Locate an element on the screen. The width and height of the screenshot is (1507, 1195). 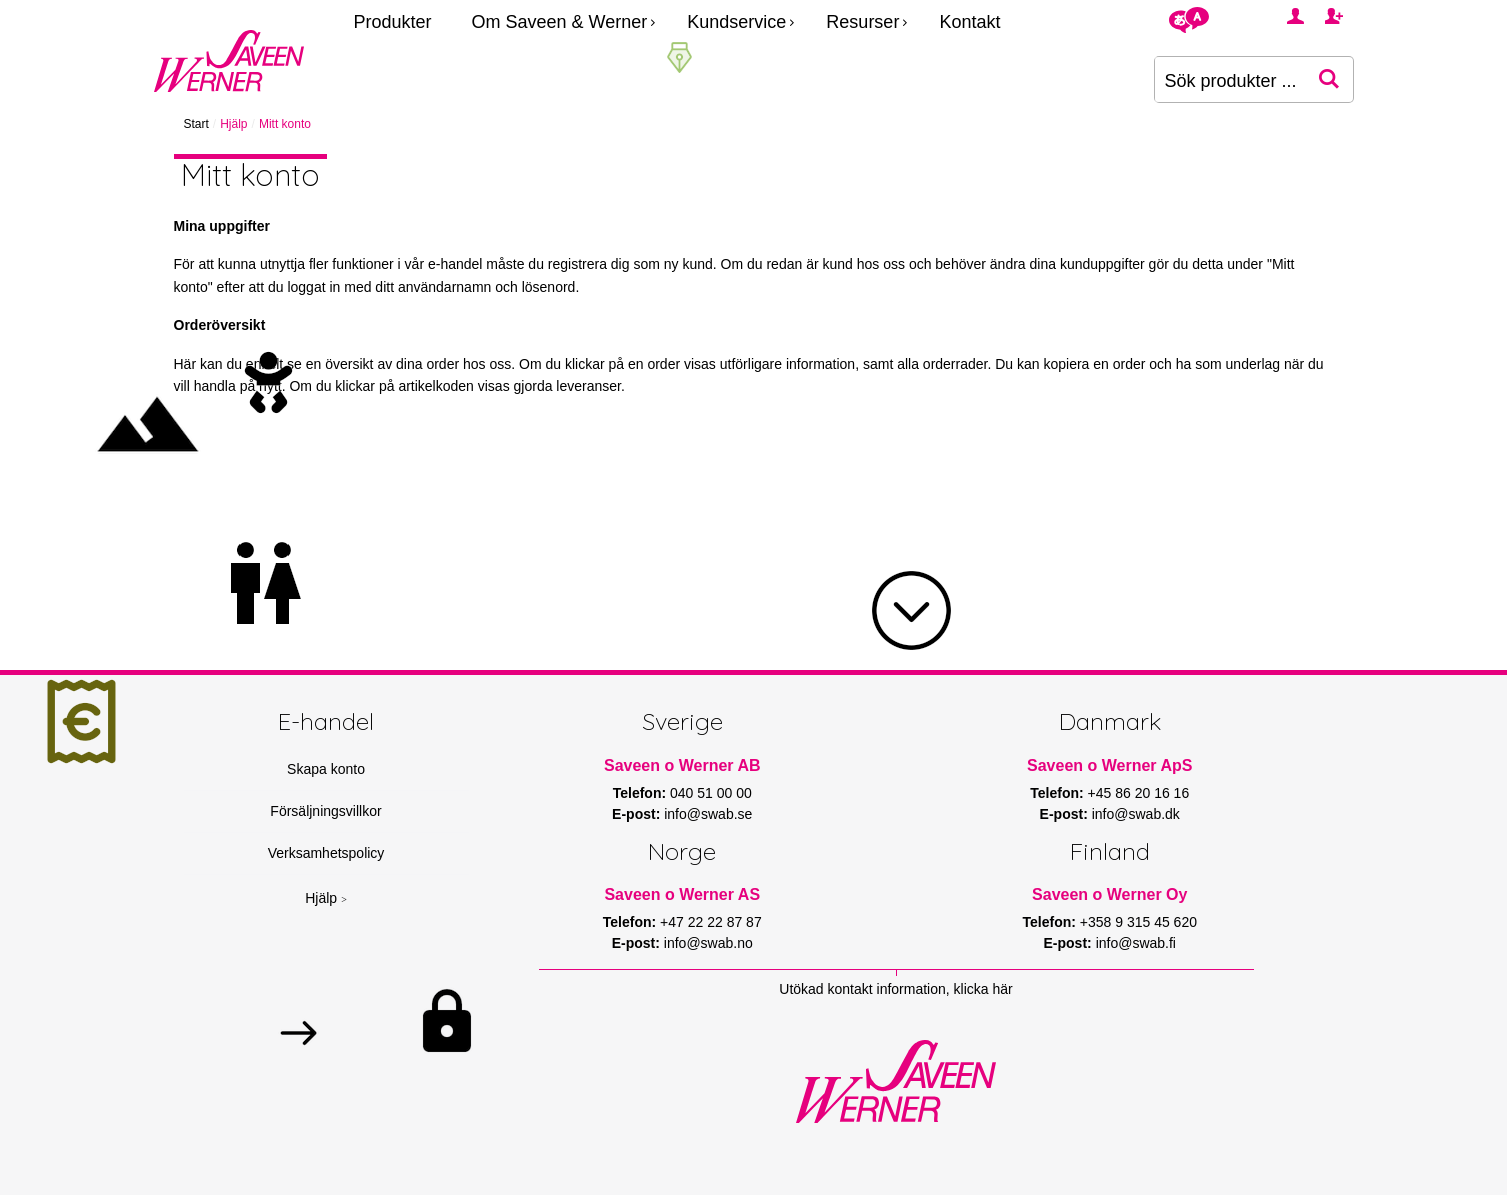
filter photos by landscape or mountain scenery is located at coordinates (148, 424).